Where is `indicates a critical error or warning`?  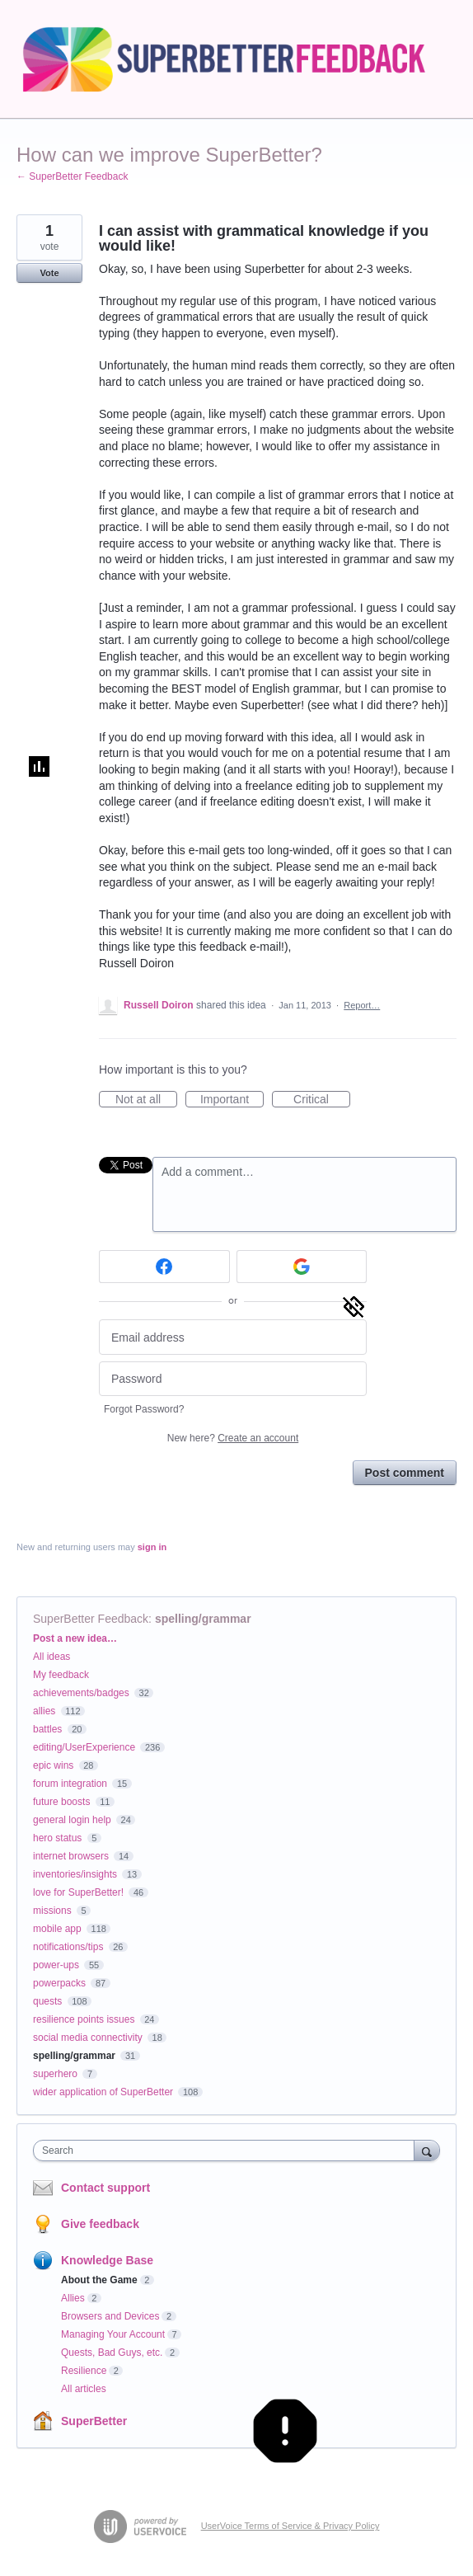
indicates a critical error or warning is located at coordinates (285, 2431).